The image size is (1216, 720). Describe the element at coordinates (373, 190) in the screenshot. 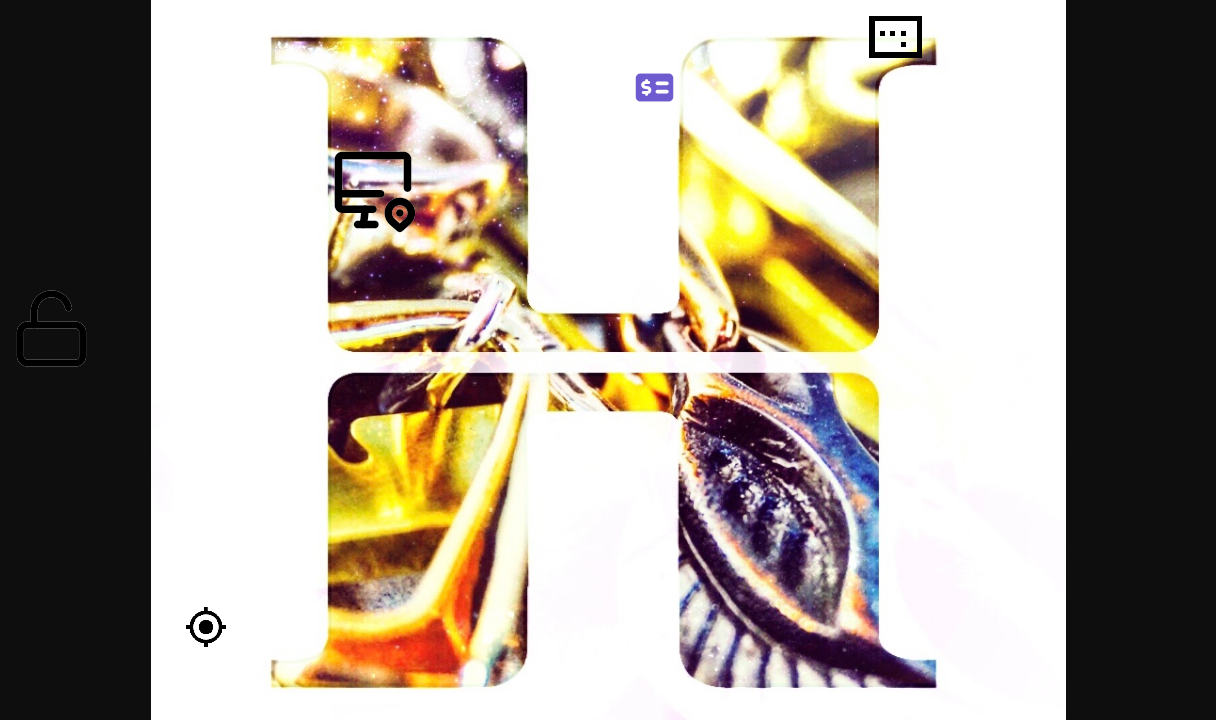

I see `view device location on map` at that location.